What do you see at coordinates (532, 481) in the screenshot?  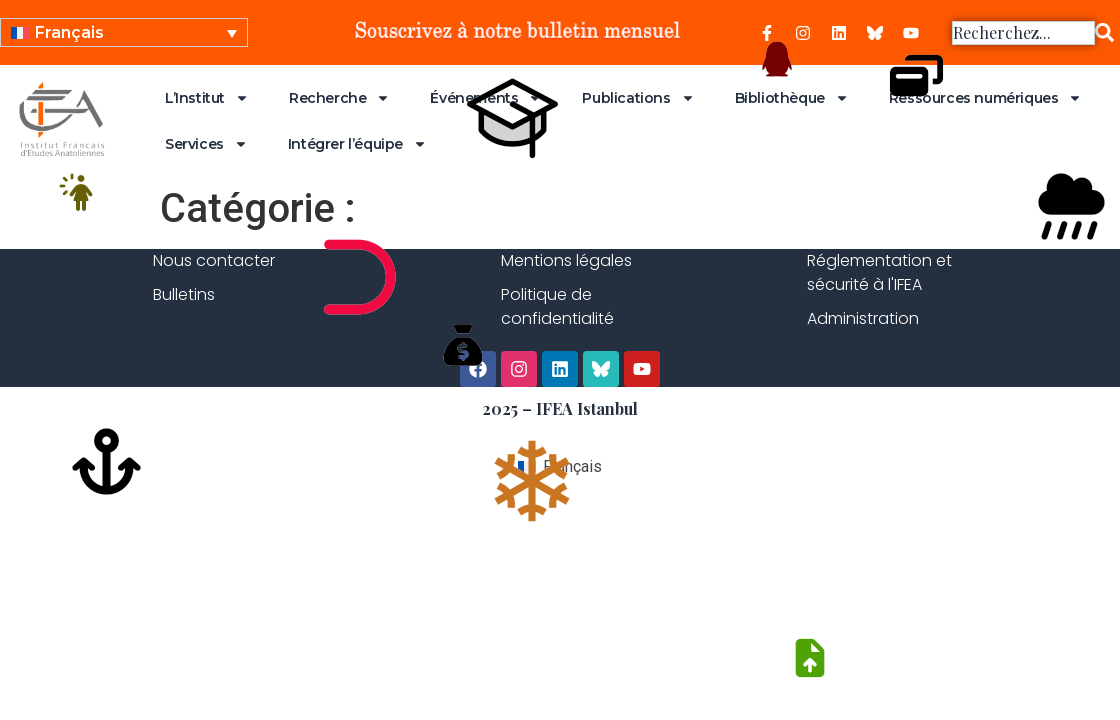 I see `indicates cold or winter weather conditions` at bounding box center [532, 481].